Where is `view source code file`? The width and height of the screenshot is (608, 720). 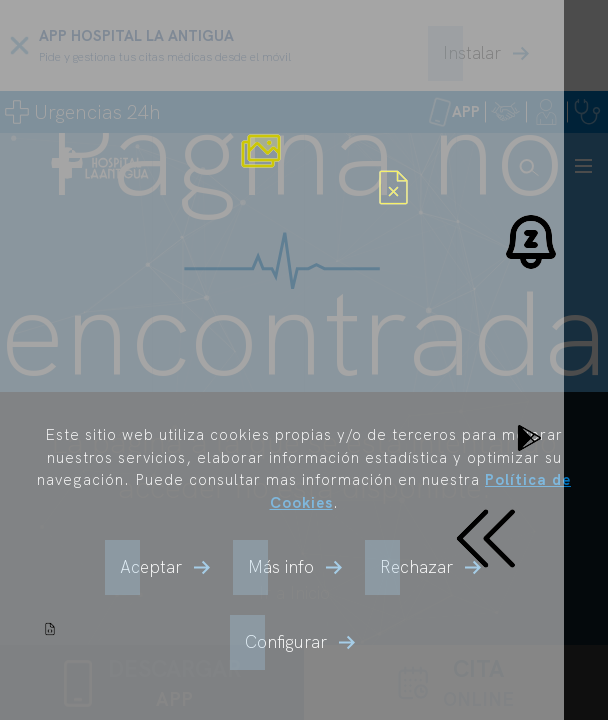 view source code file is located at coordinates (50, 629).